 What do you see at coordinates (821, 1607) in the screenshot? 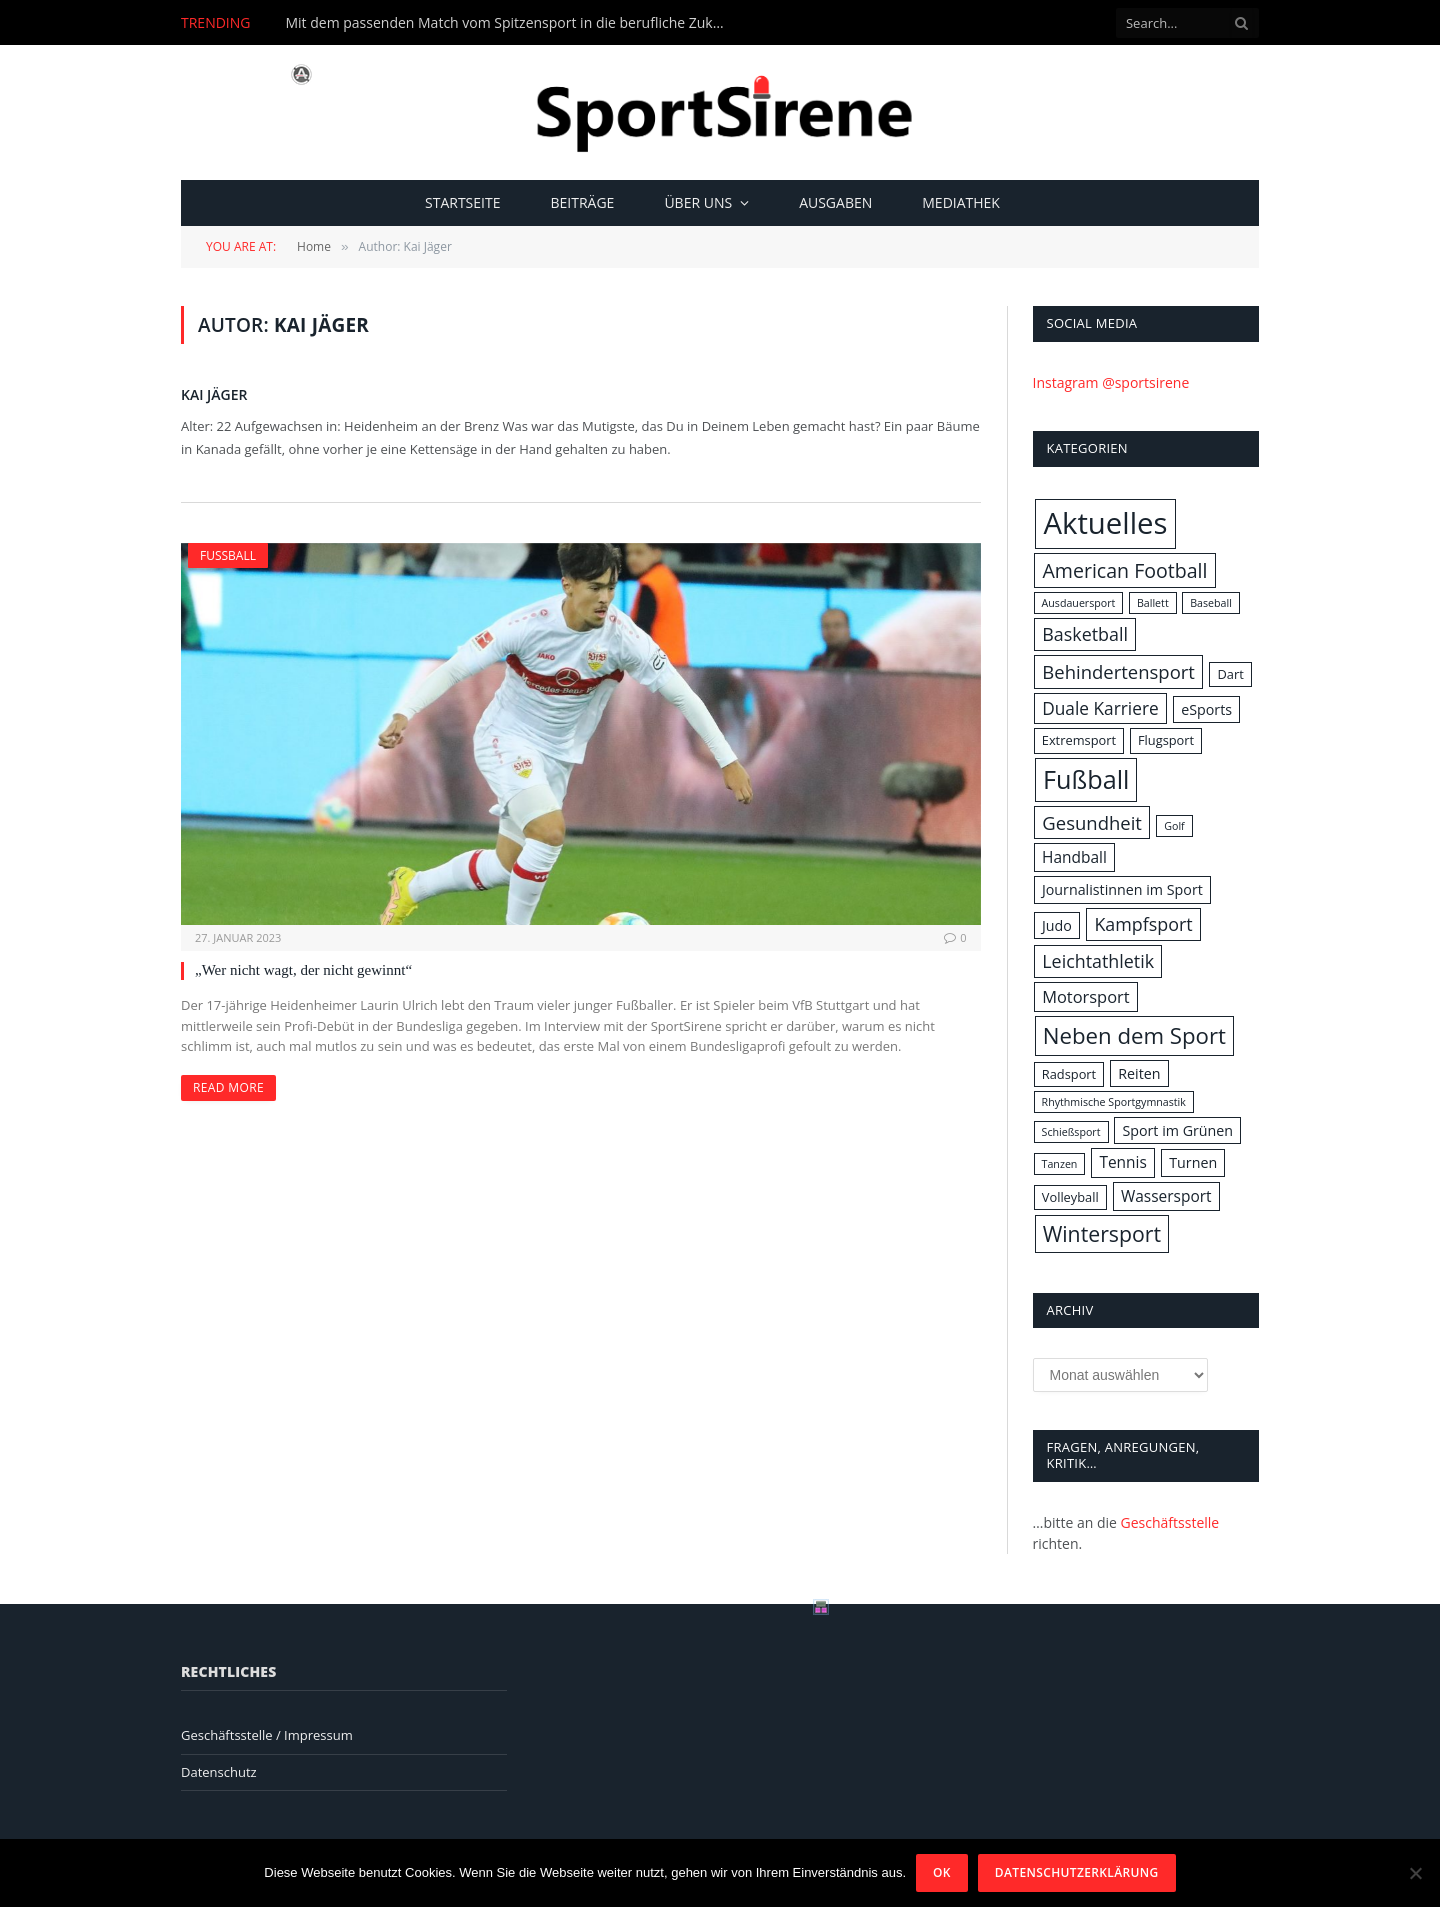
I see `select all items in the current view` at bounding box center [821, 1607].